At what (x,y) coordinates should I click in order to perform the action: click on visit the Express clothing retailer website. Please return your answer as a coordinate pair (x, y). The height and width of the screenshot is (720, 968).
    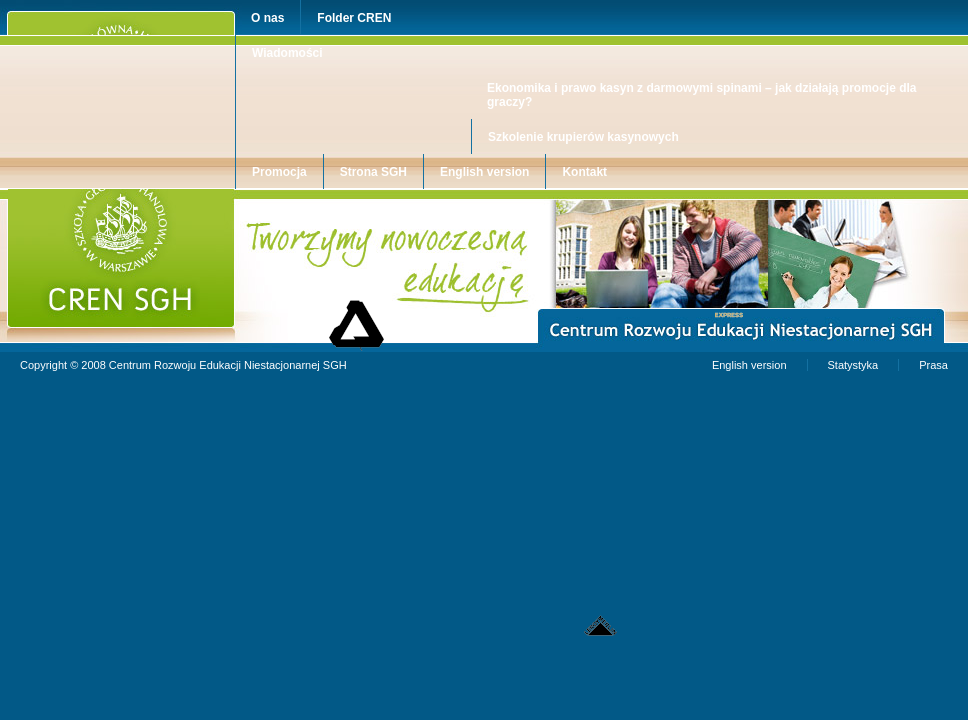
    Looking at the image, I should click on (729, 315).